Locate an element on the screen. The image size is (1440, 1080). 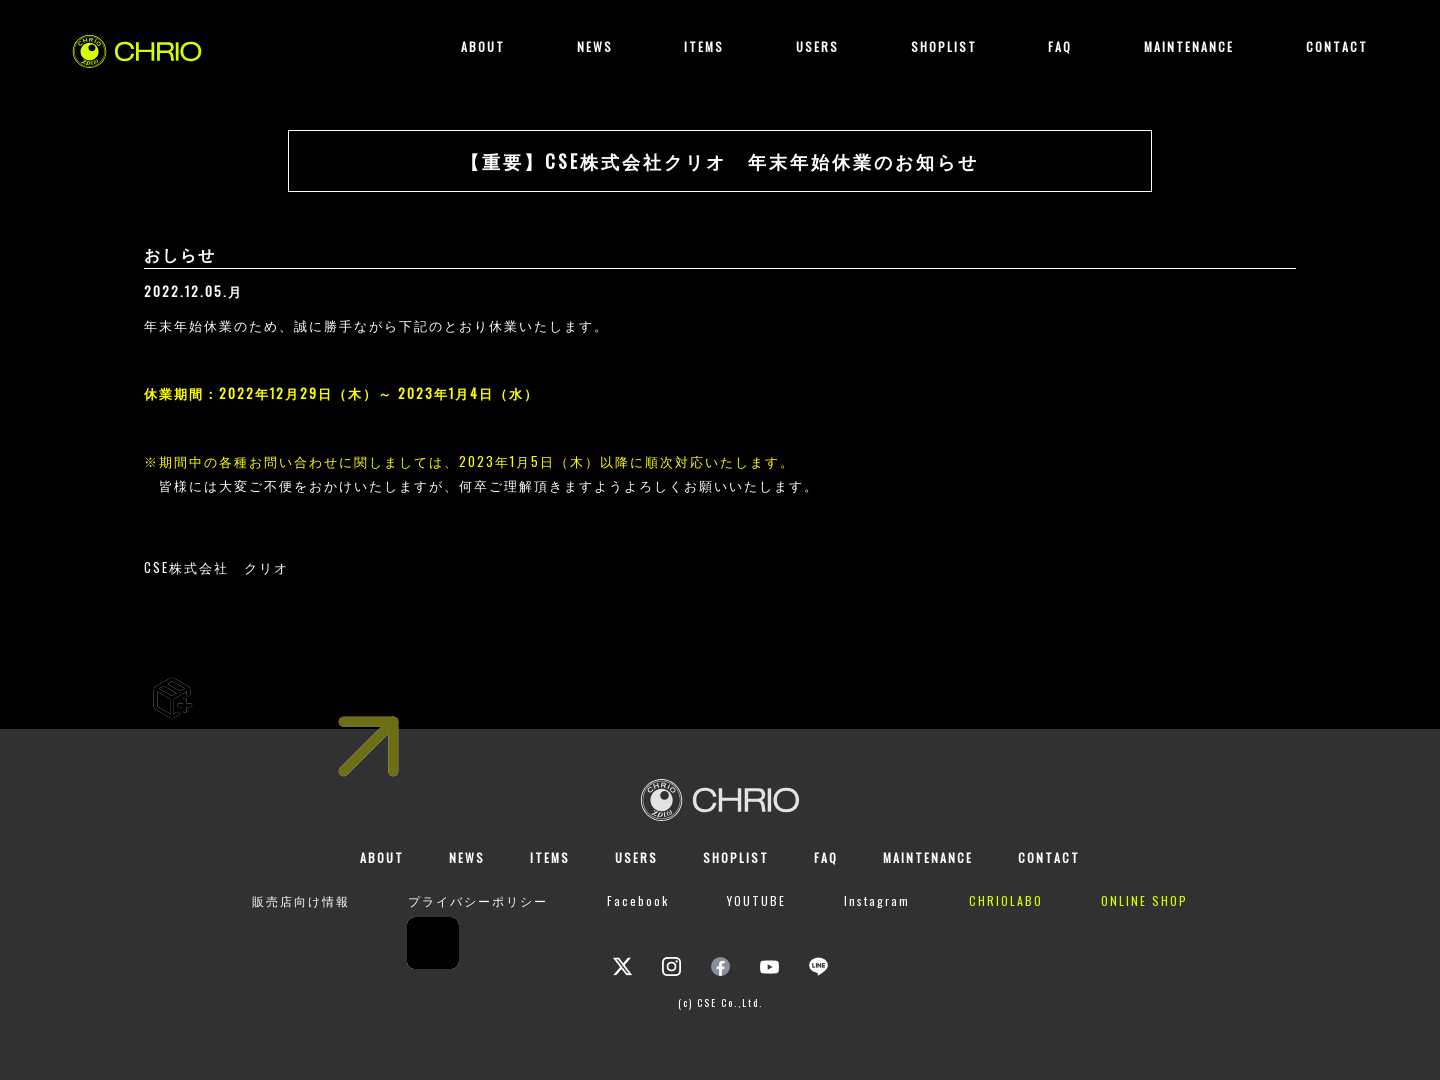
add a new package or shipment is located at coordinates (172, 698).